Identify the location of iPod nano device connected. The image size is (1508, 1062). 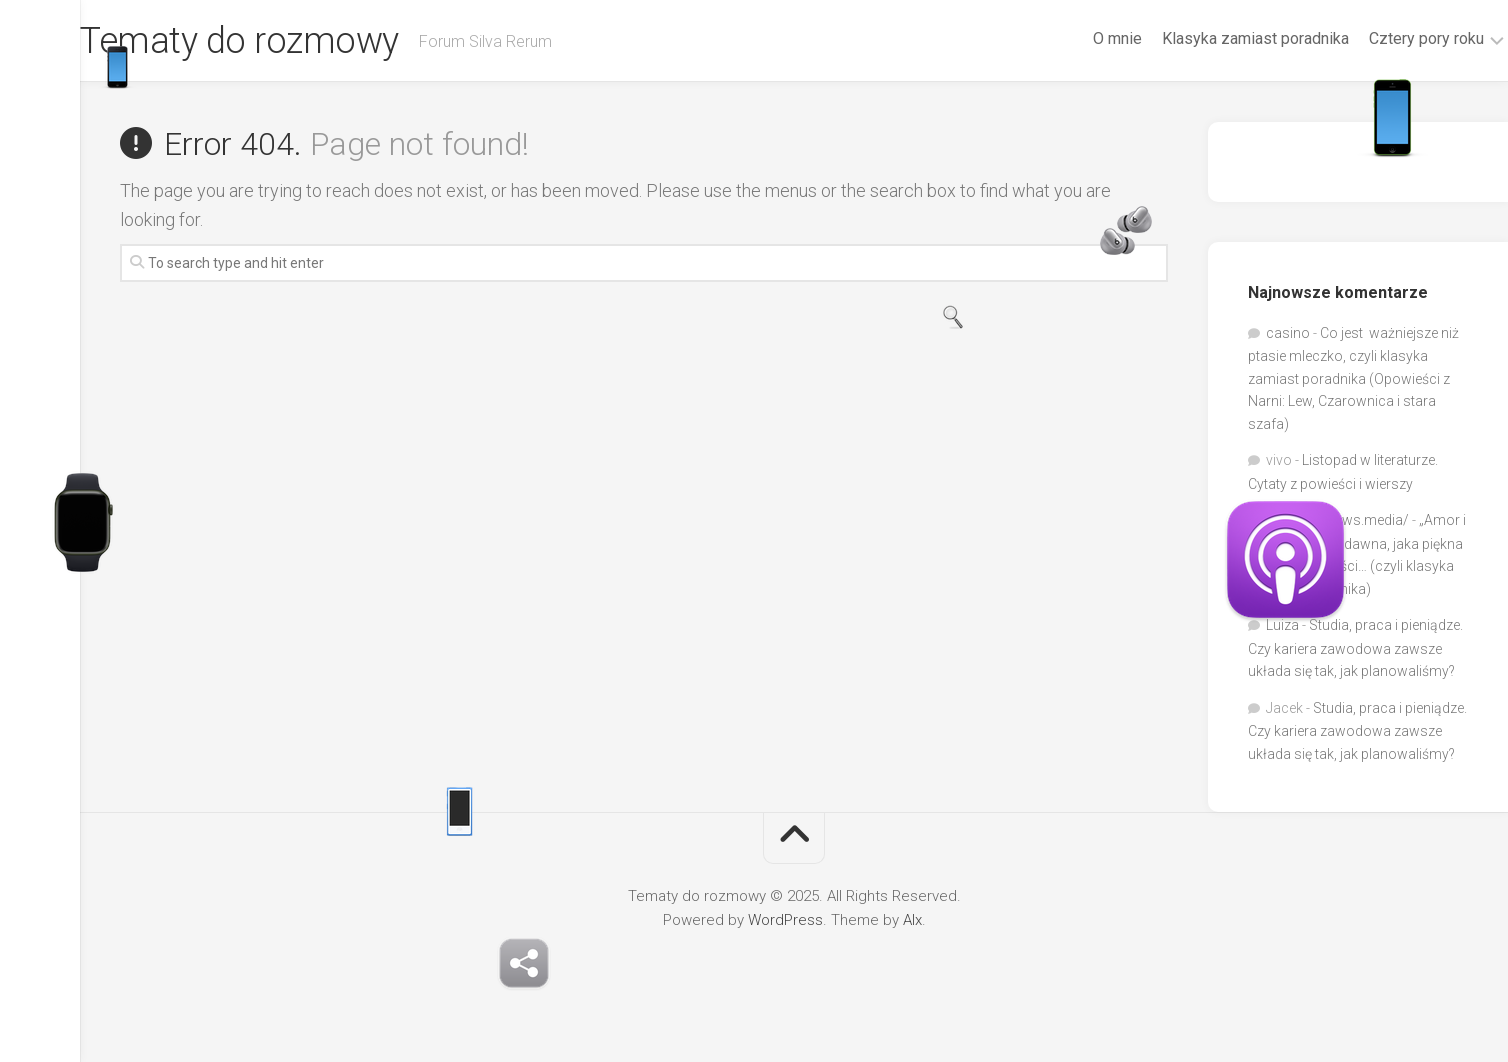
(459, 811).